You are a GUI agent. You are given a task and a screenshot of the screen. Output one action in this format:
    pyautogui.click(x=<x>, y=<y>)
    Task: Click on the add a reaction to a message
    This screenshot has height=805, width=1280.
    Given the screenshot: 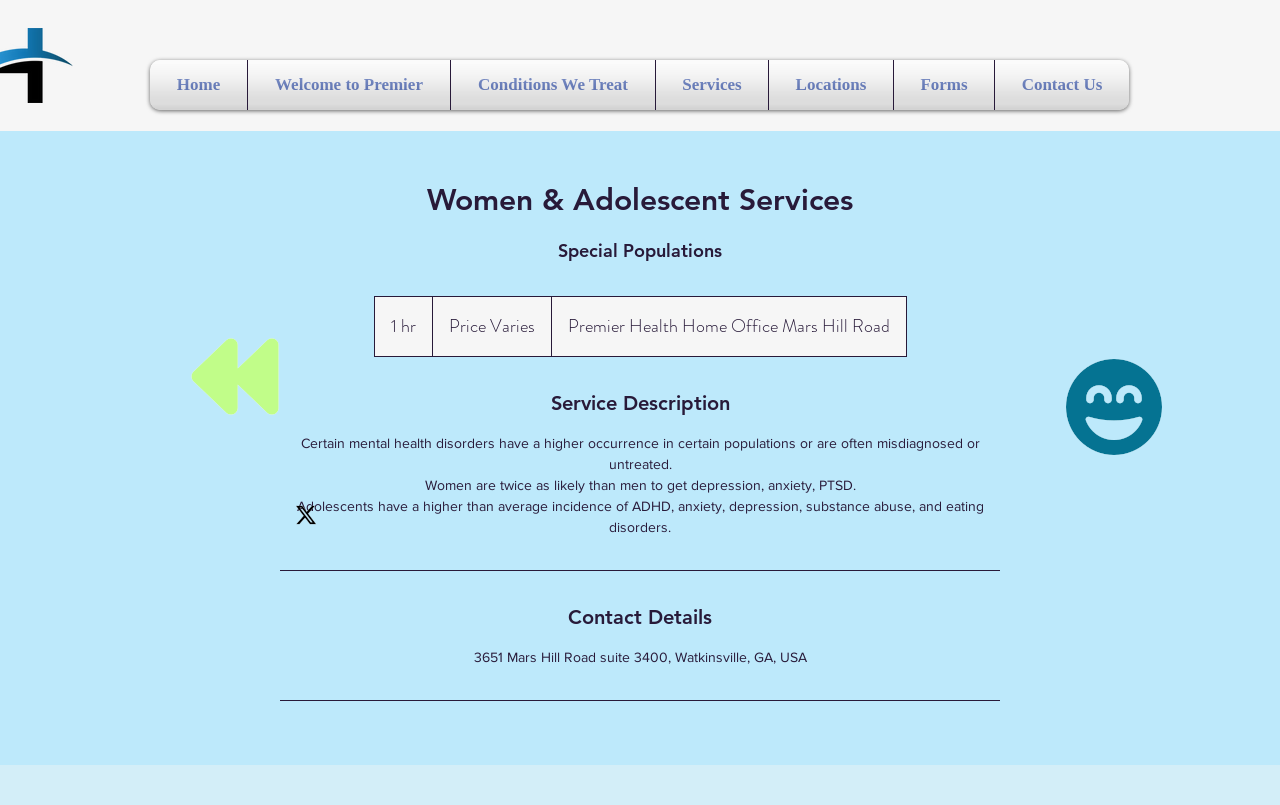 What is the action you would take?
    pyautogui.click(x=1114, y=407)
    